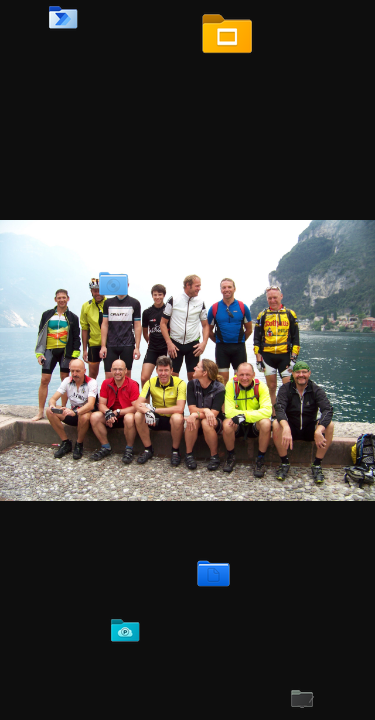 The height and width of the screenshot is (720, 375). I want to click on open pCloud folder, so click(125, 631).